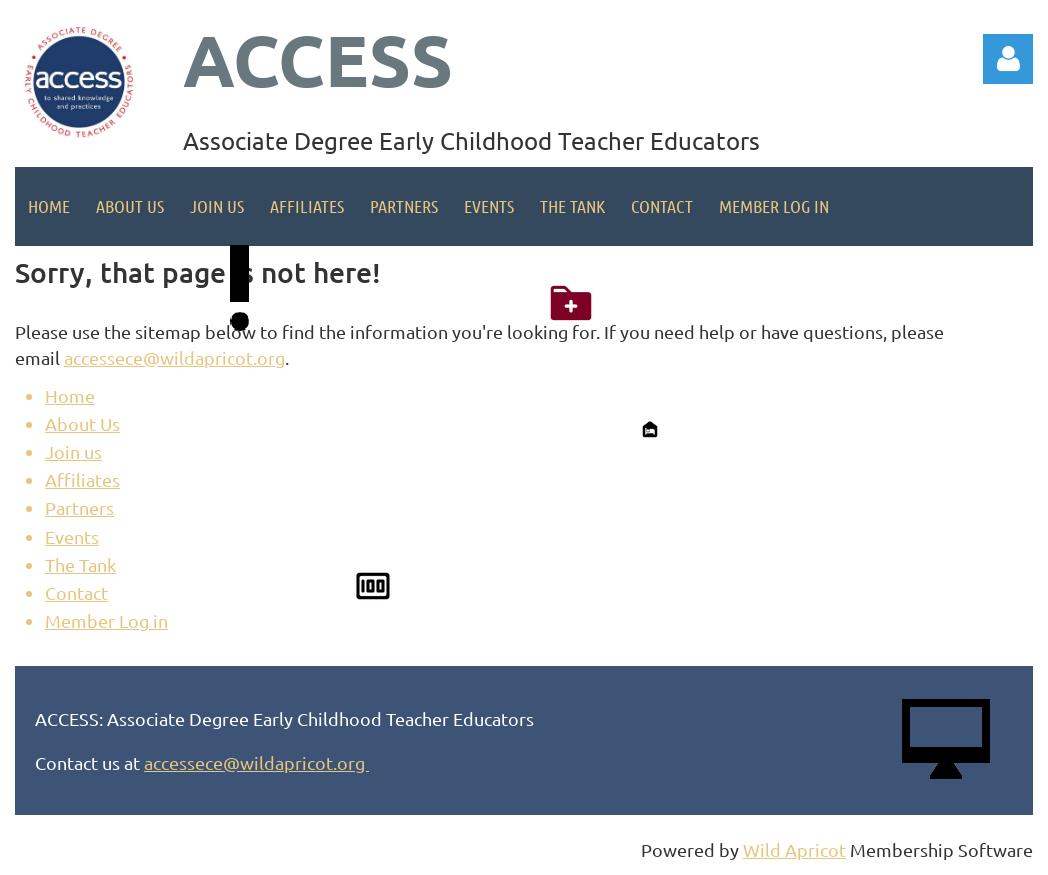 Image resolution: width=1048 pixels, height=875 pixels. What do you see at coordinates (650, 429) in the screenshot?
I see `find nearby overnight accommodations` at bounding box center [650, 429].